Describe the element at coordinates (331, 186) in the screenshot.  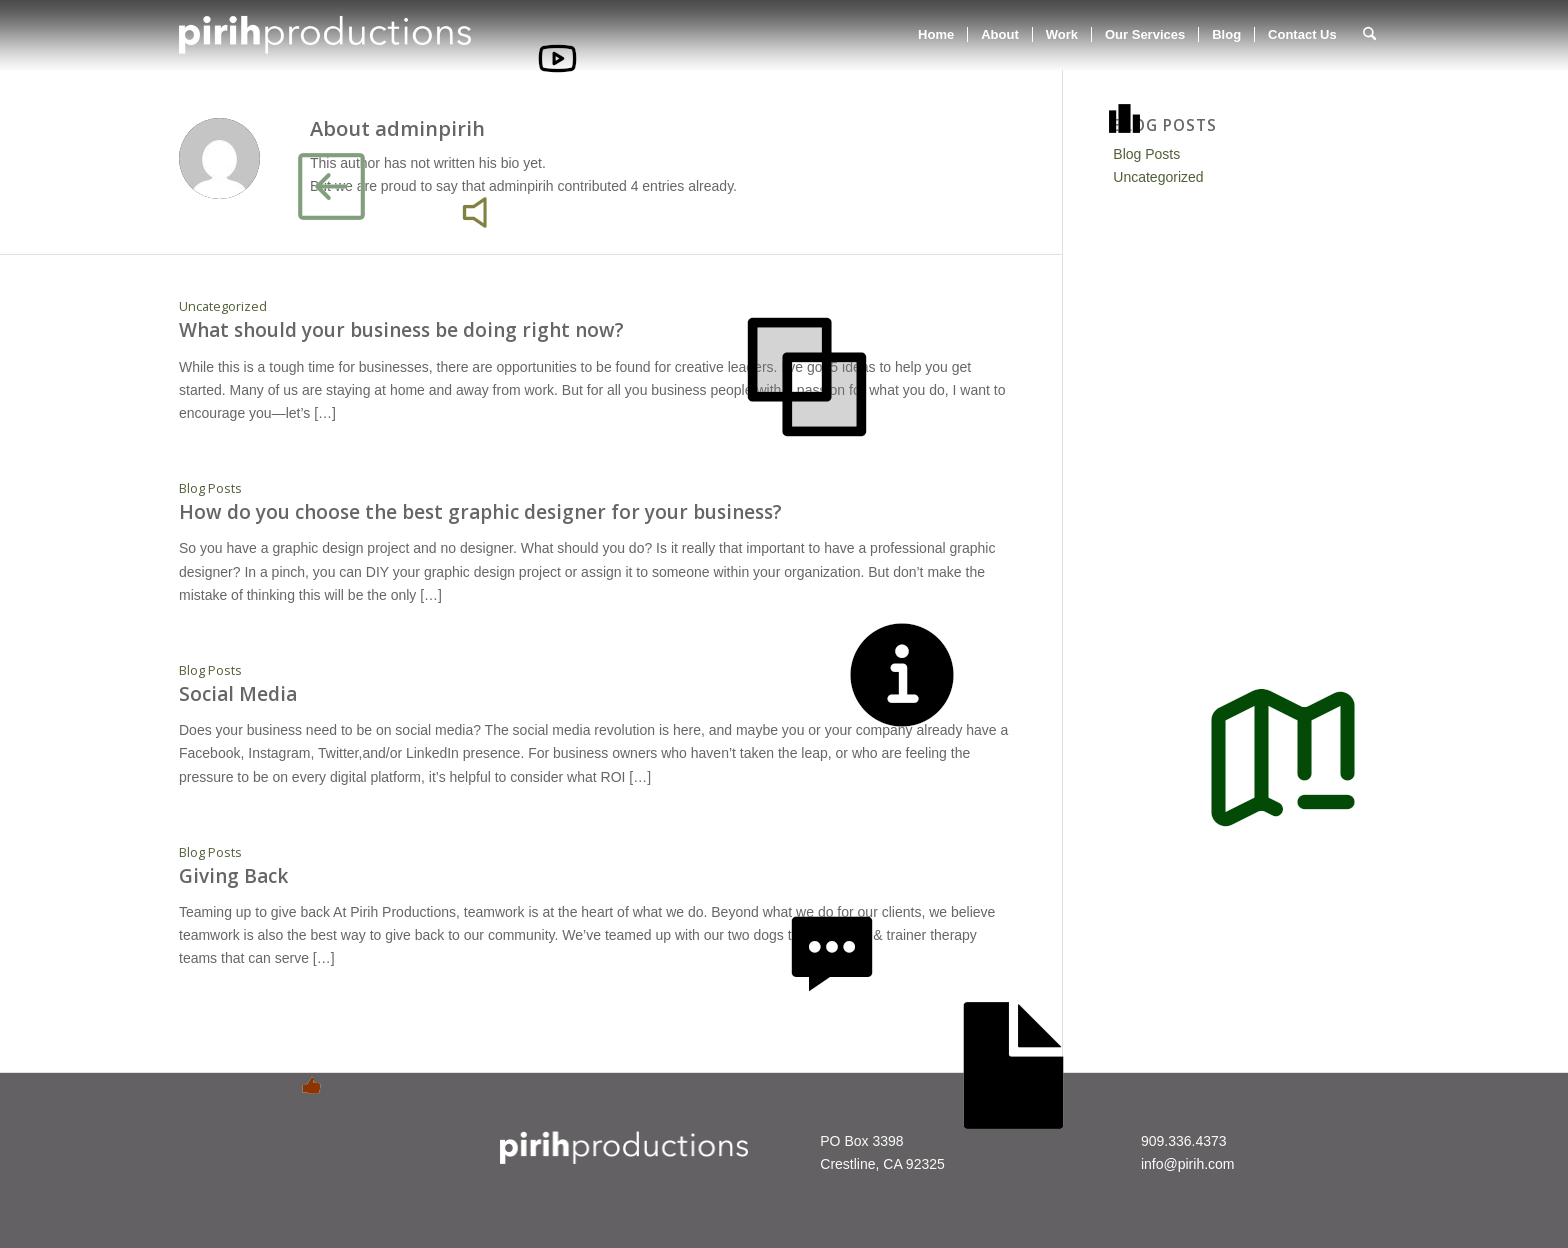
I see `go back to the previous screen` at that location.